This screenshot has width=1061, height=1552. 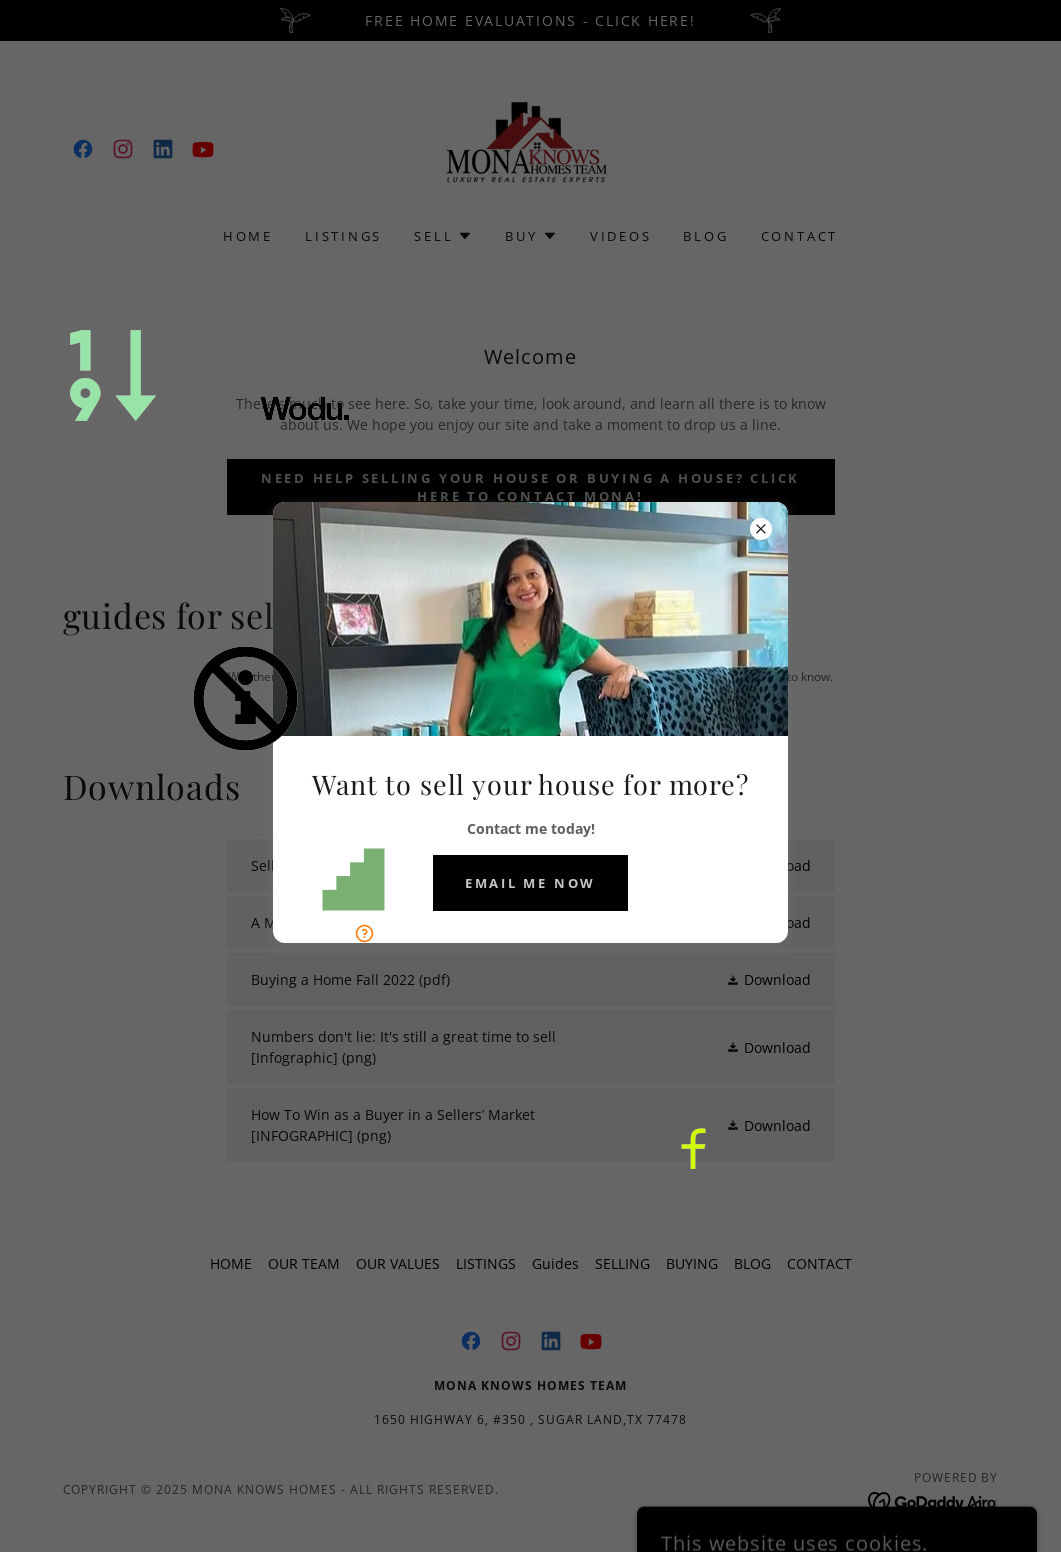 What do you see at coordinates (245, 698) in the screenshot?
I see `information unavailable or hidden` at bounding box center [245, 698].